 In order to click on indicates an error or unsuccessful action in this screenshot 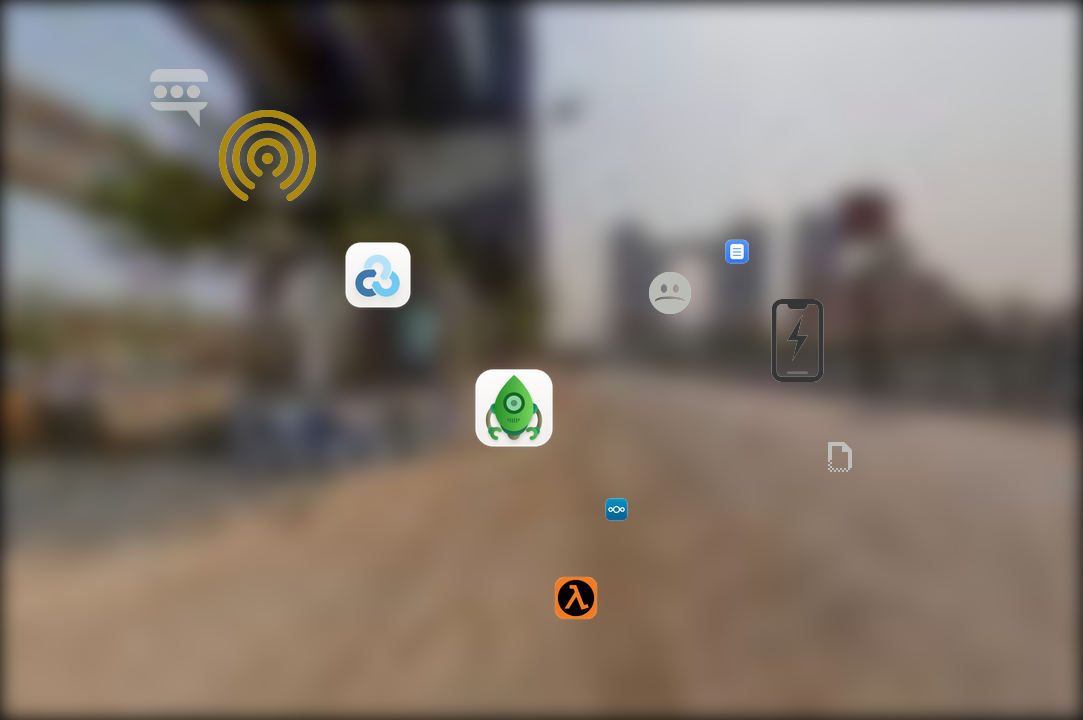, I will do `click(670, 293)`.